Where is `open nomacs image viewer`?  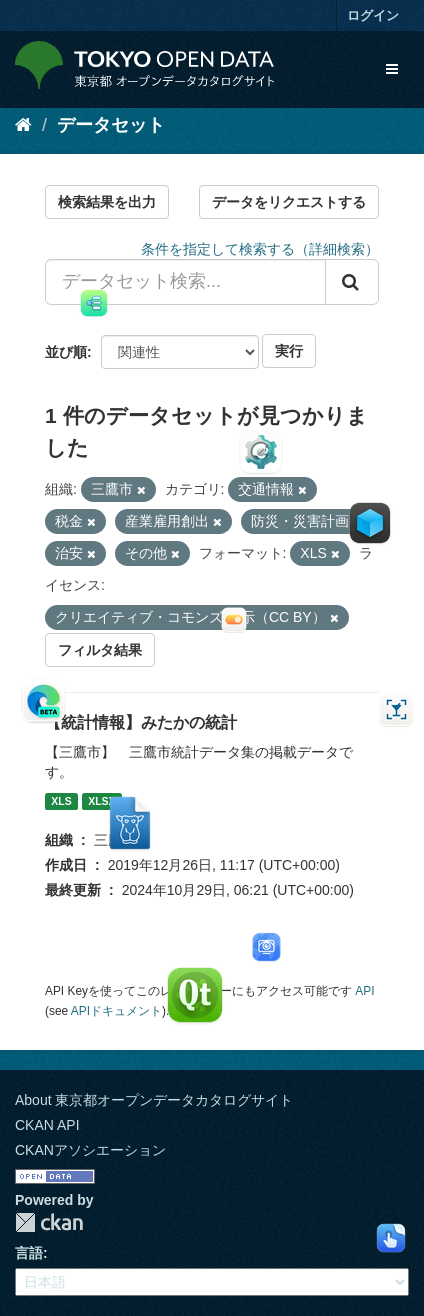
open nomacs image viewer is located at coordinates (396, 709).